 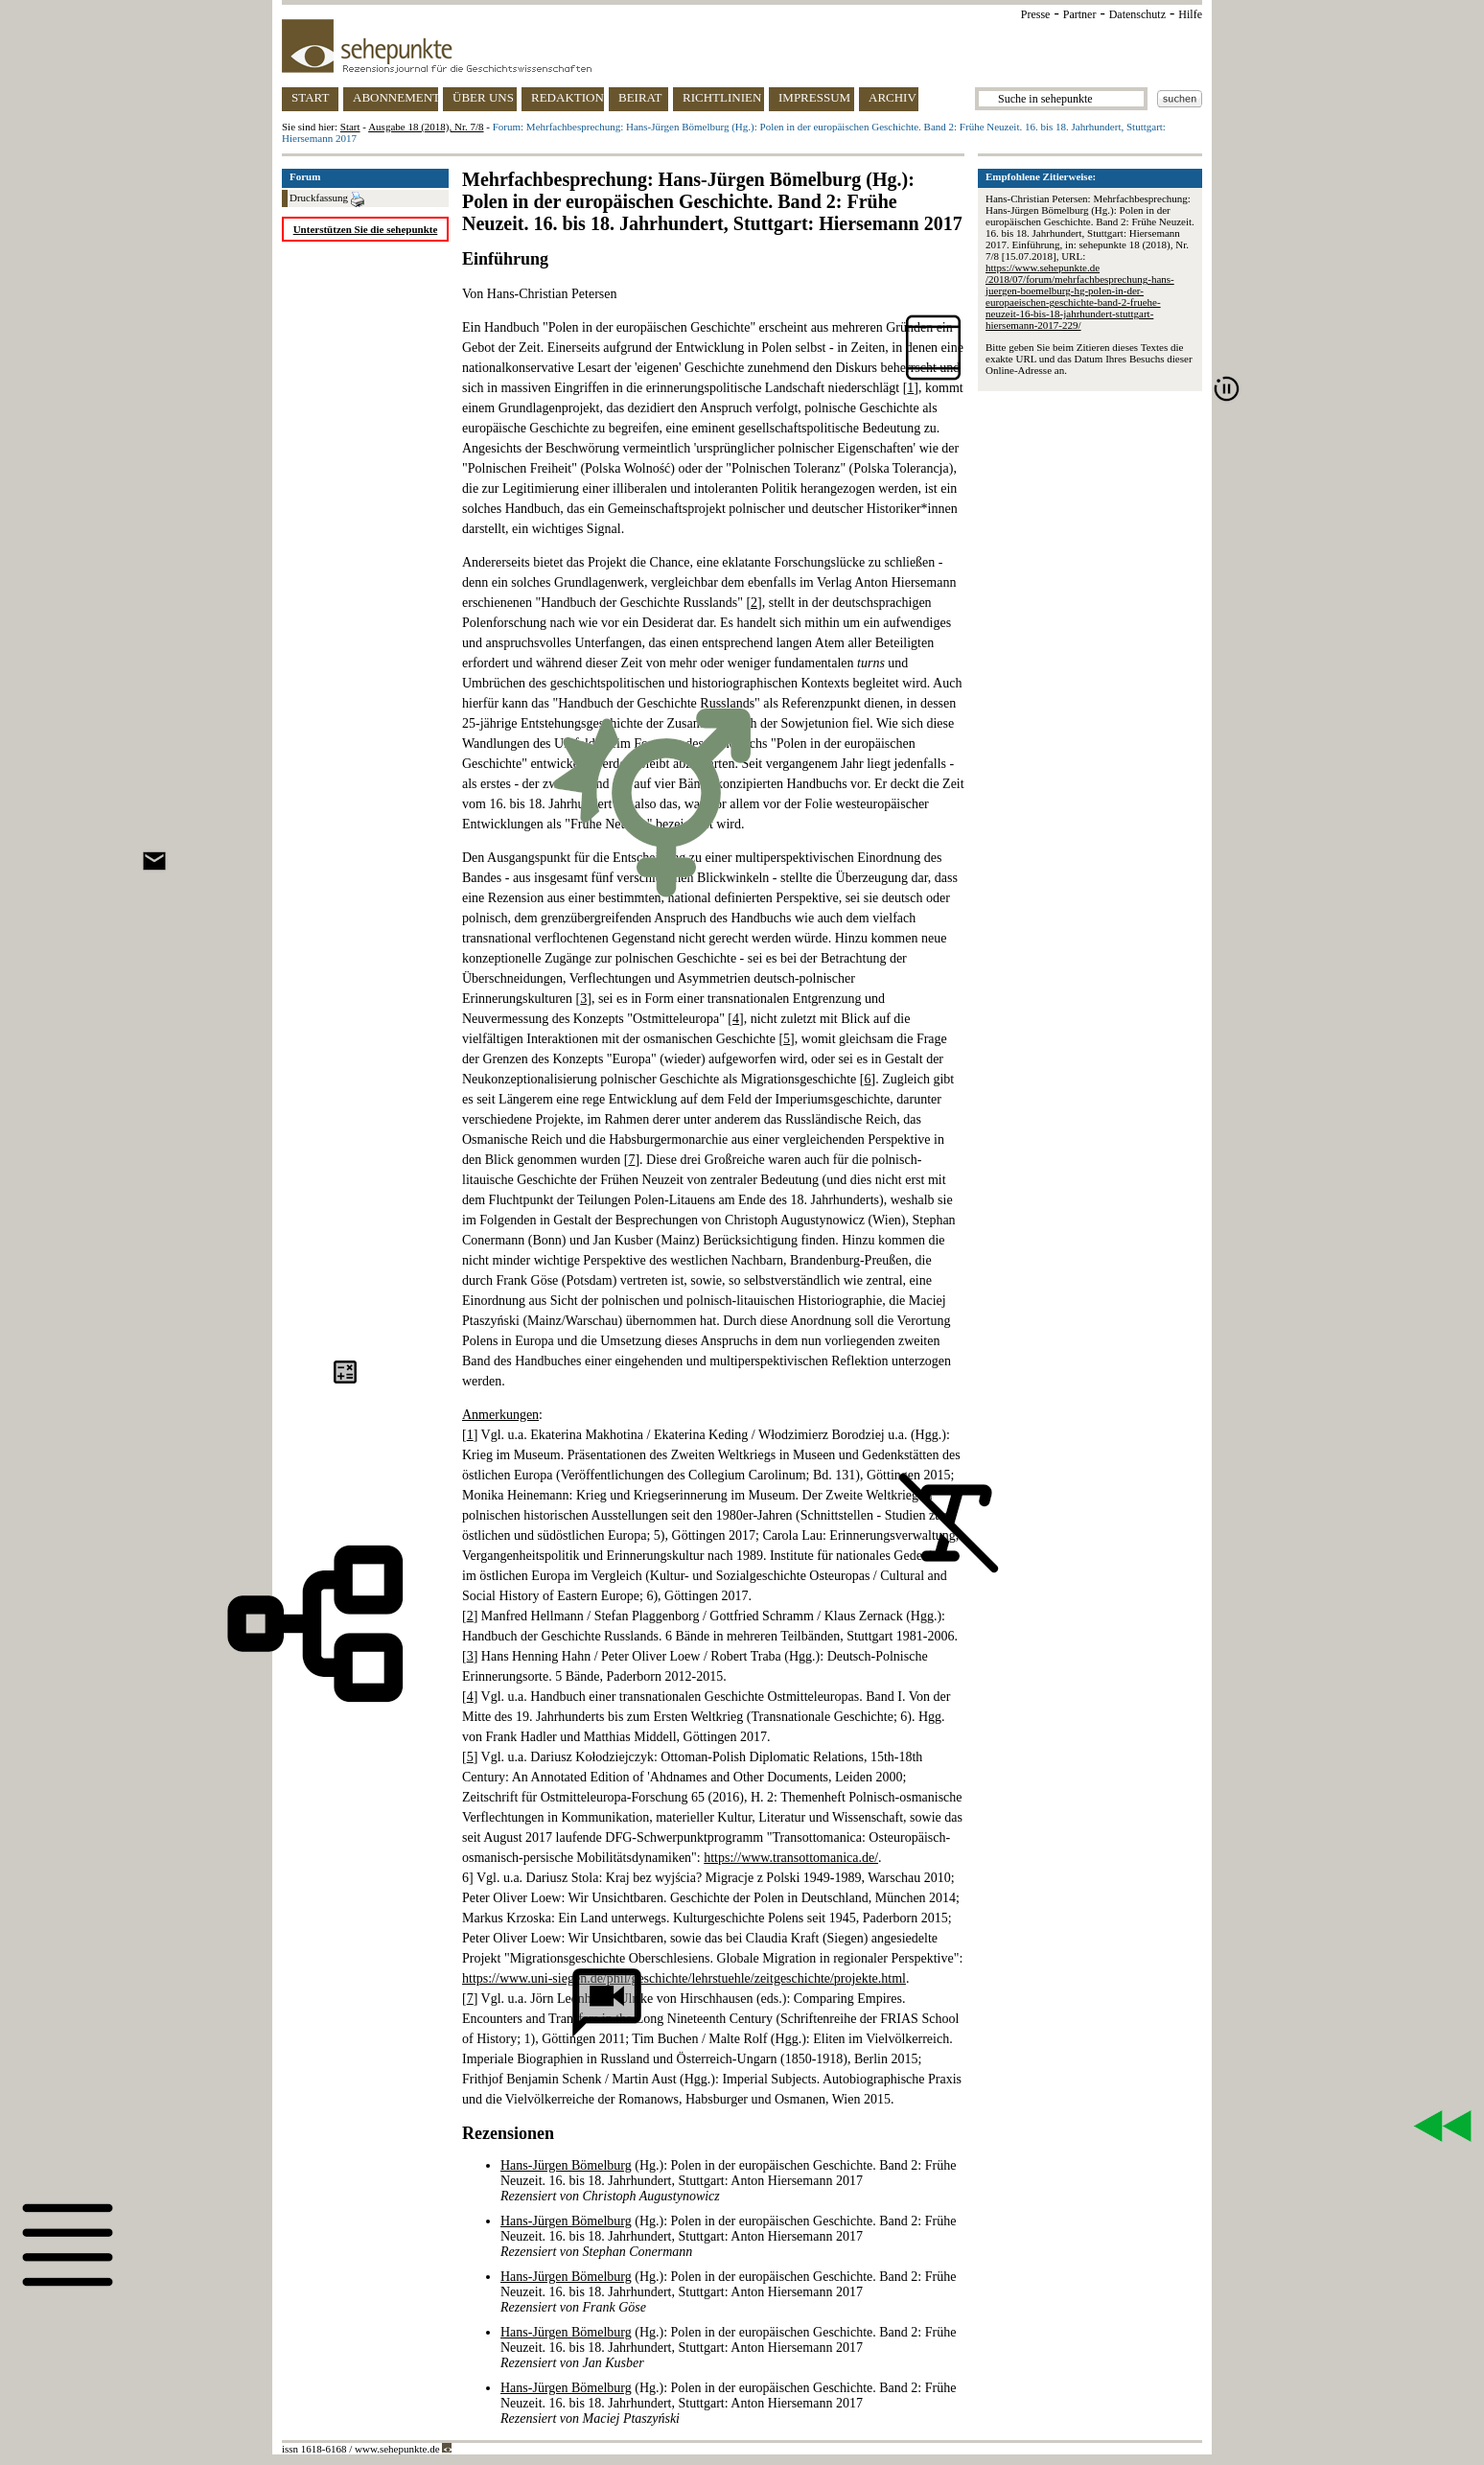 I want to click on open your email inbox, so click(x=154, y=861).